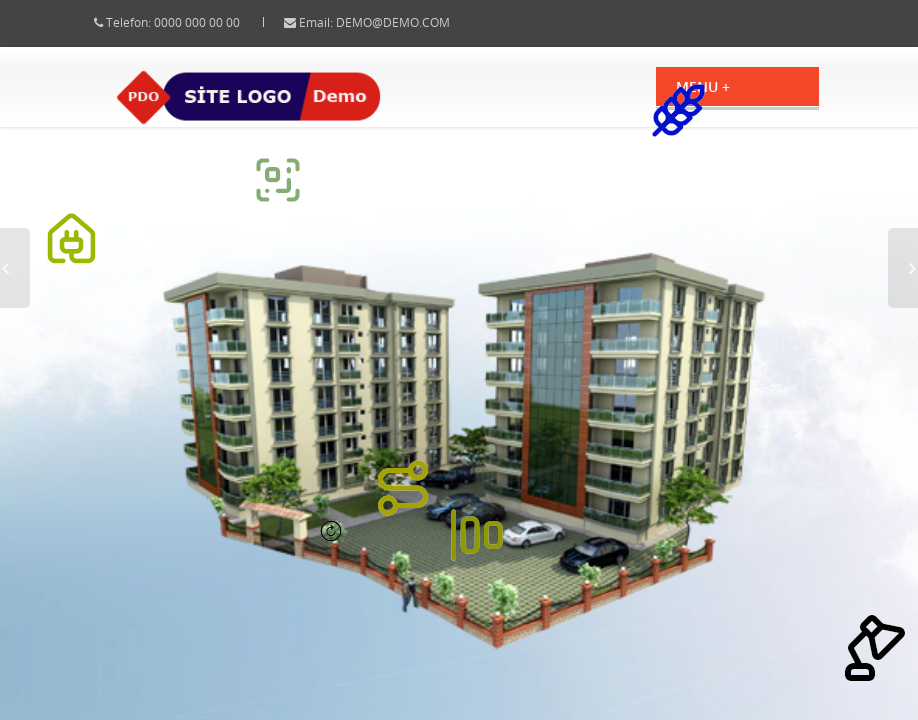 This screenshot has width=918, height=720. I want to click on align items to the start horizontally, so click(477, 535).